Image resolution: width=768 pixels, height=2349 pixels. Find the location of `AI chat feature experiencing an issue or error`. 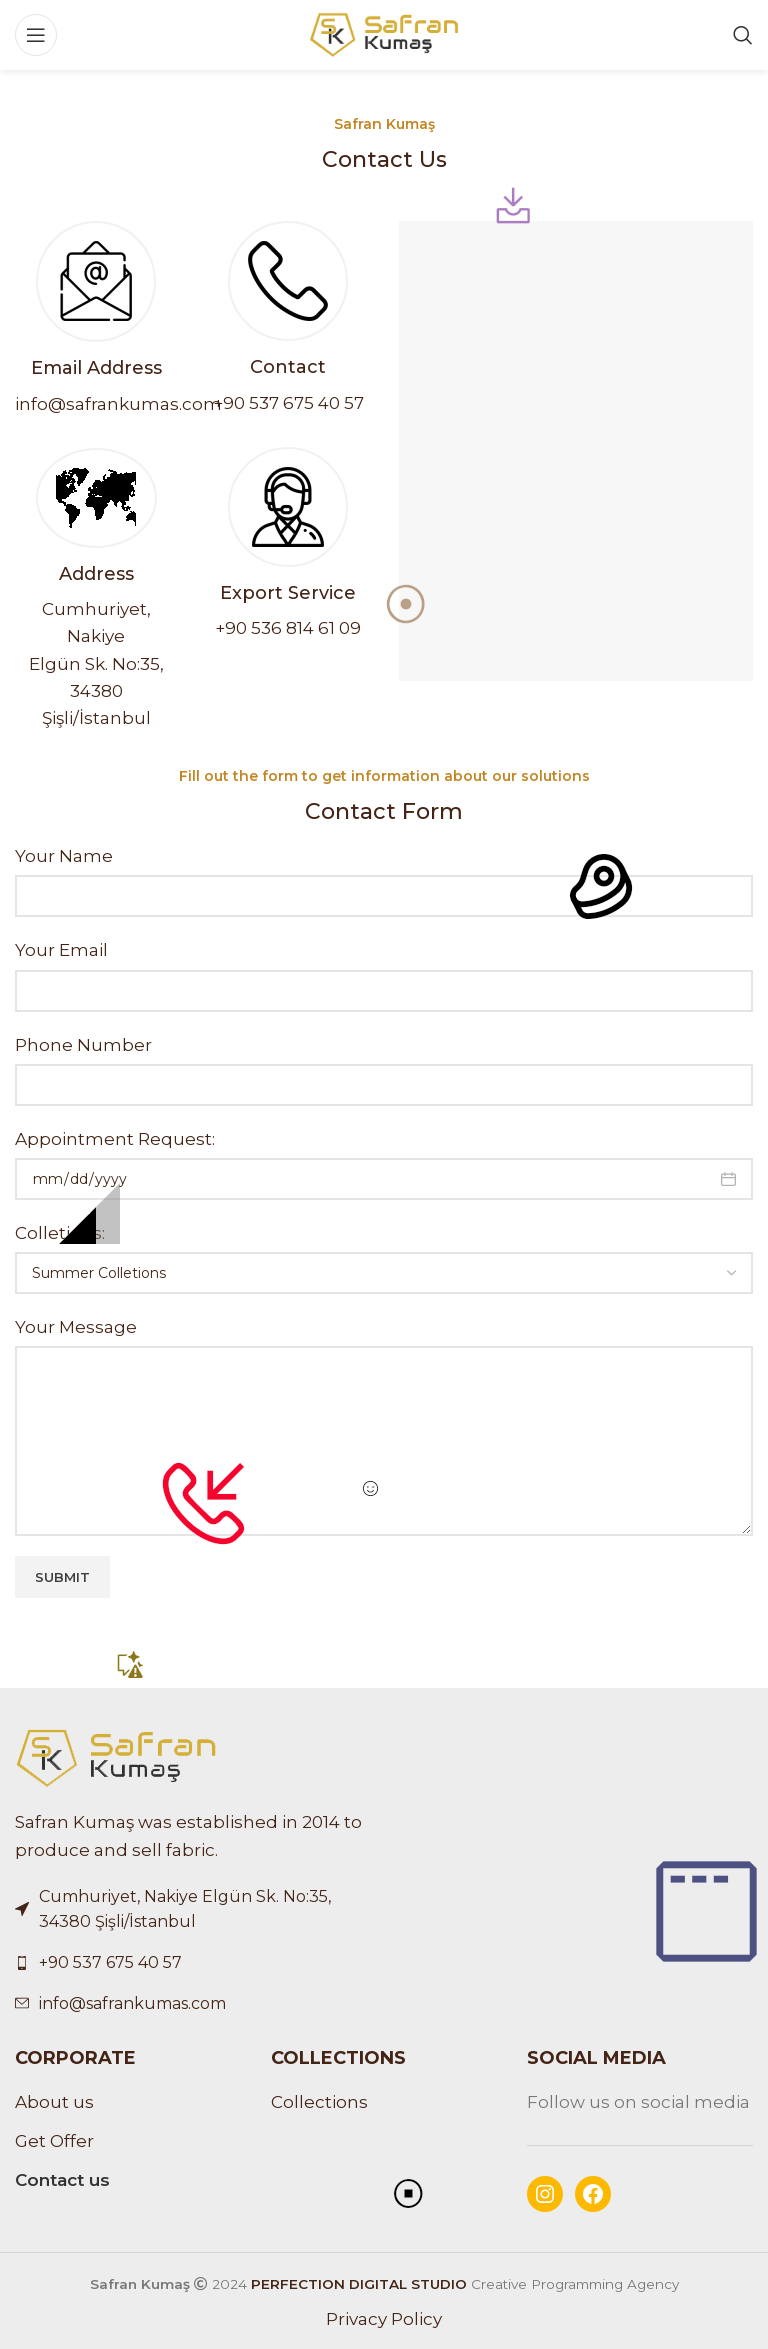

AI chat feature experiencing an issue or error is located at coordinates (129, 1664).